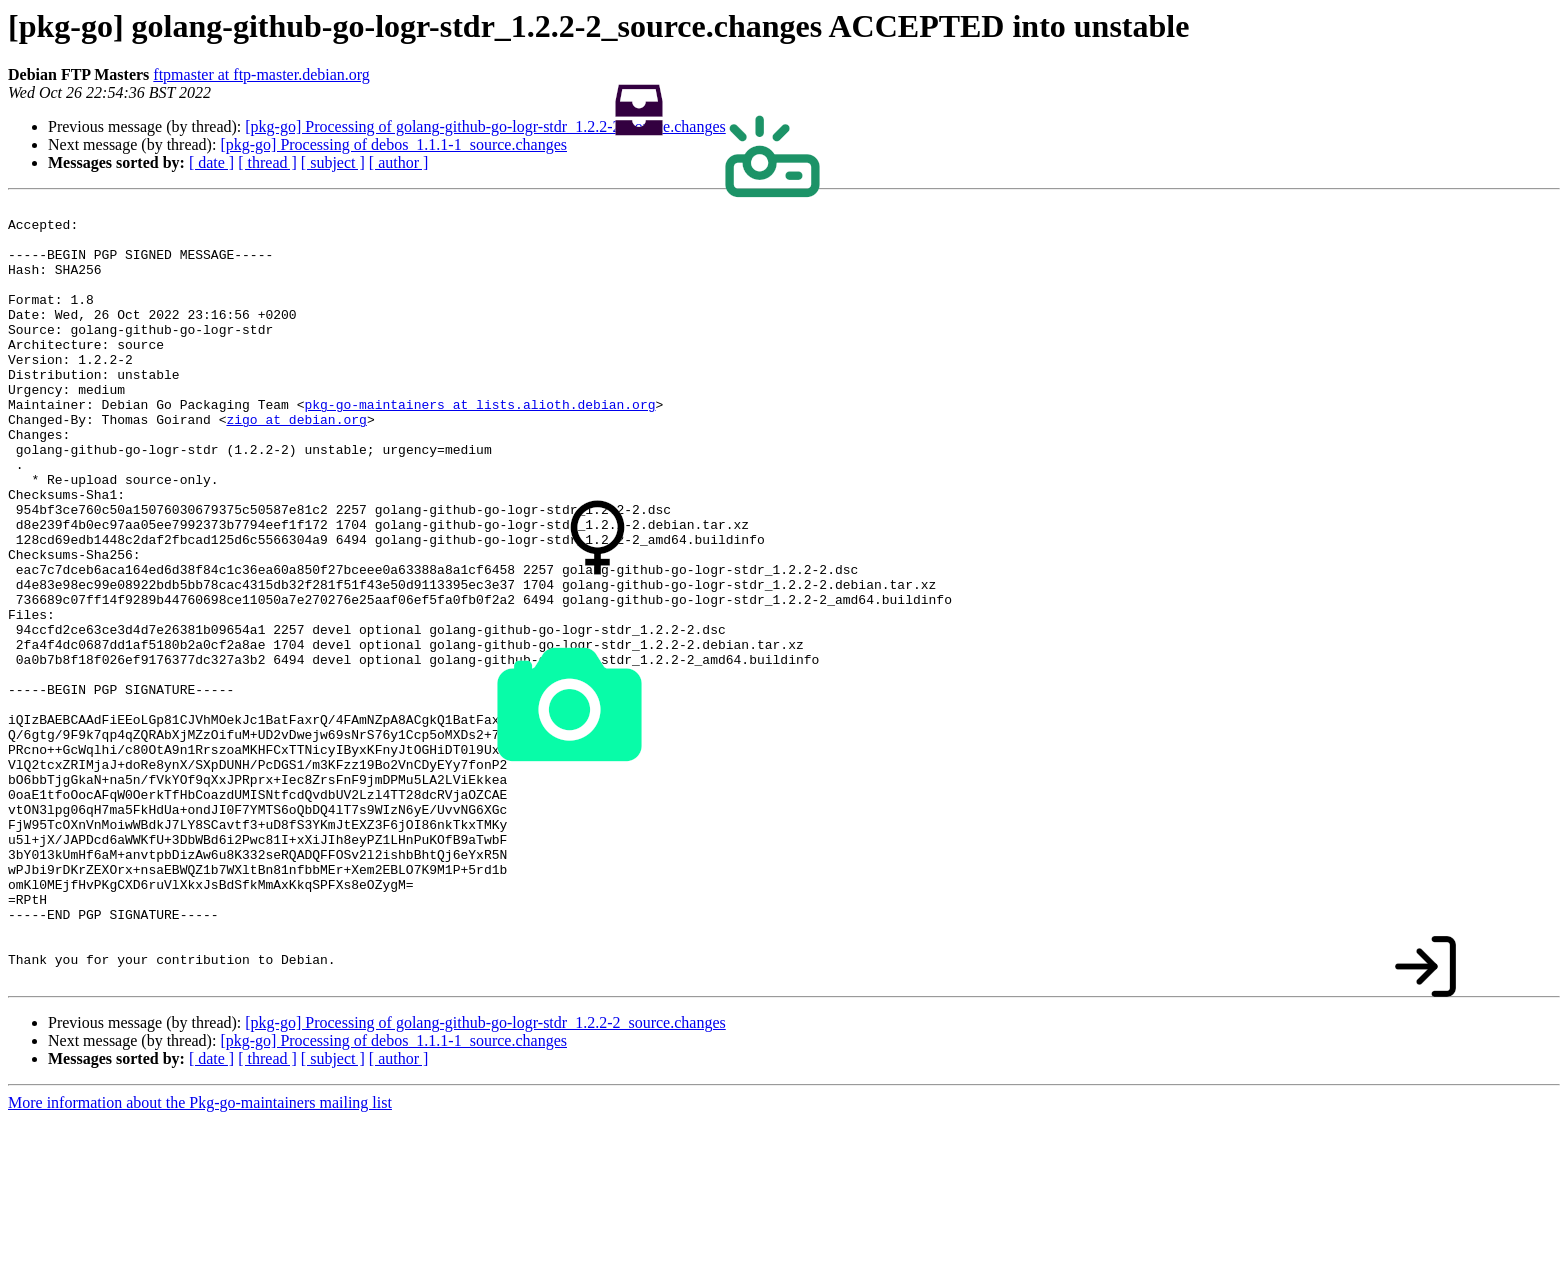  What do you see at coordinates (1425, 966) in the screenshot?
I see `sign in to your account` at bounding box center [1425, 966].